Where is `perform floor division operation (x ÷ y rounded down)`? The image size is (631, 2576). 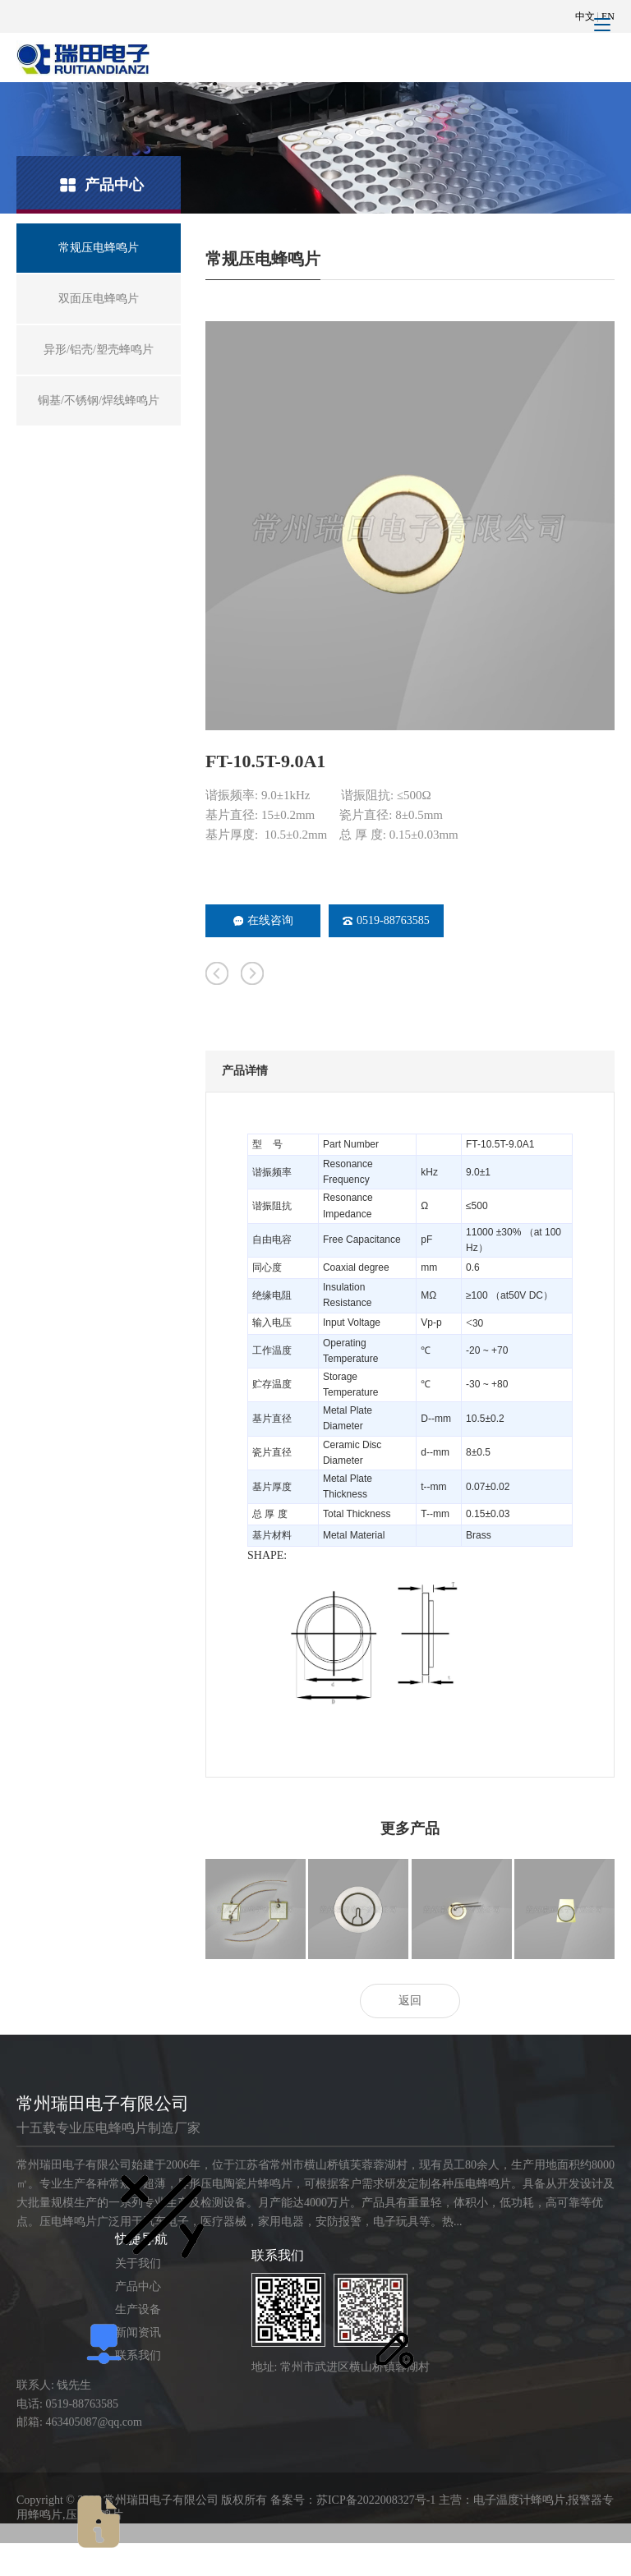
perform floor division operation (x ÷ y rounded down) is located at coordinates (162, 2216).